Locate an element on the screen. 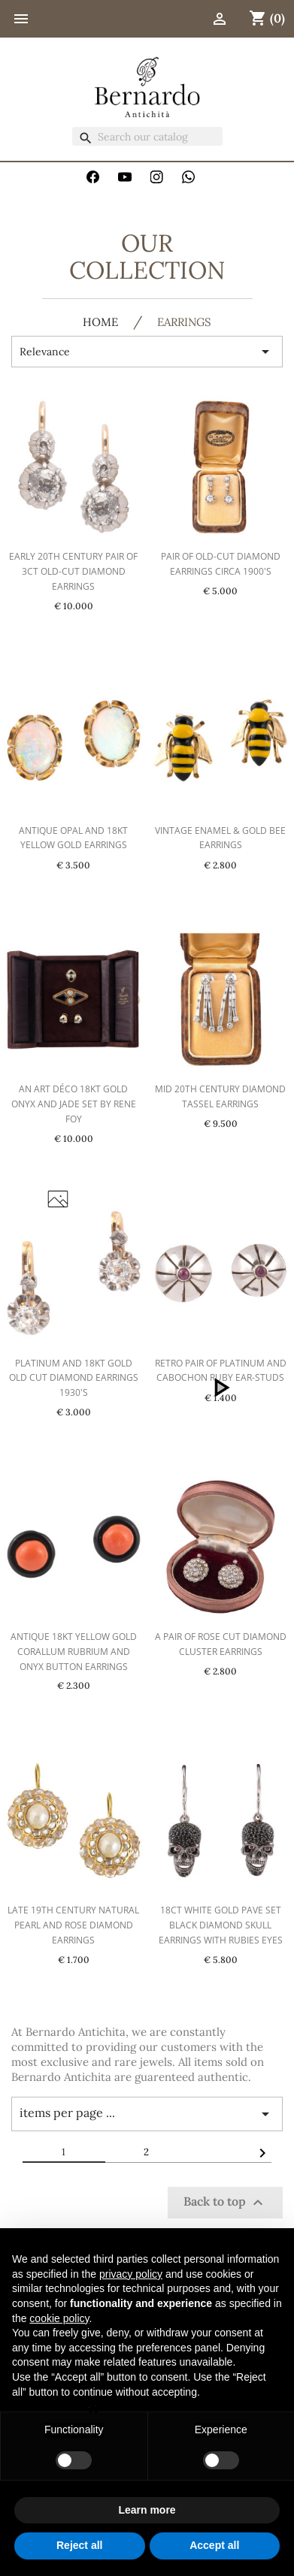 The image size is (294, 2576). exit fullscreen mode is located at coordinates (93, 2410).